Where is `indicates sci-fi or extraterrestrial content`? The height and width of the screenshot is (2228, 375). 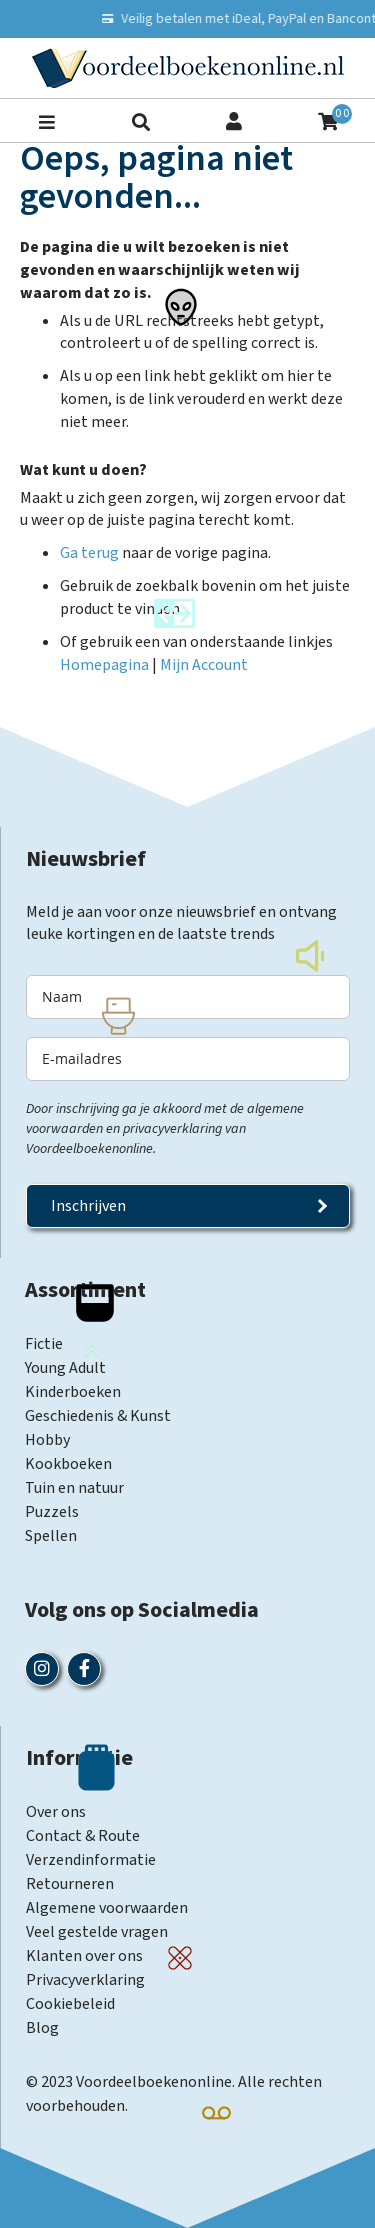
indicates sci-fi or extraterrestrial content is located at coordinates (181, 307).